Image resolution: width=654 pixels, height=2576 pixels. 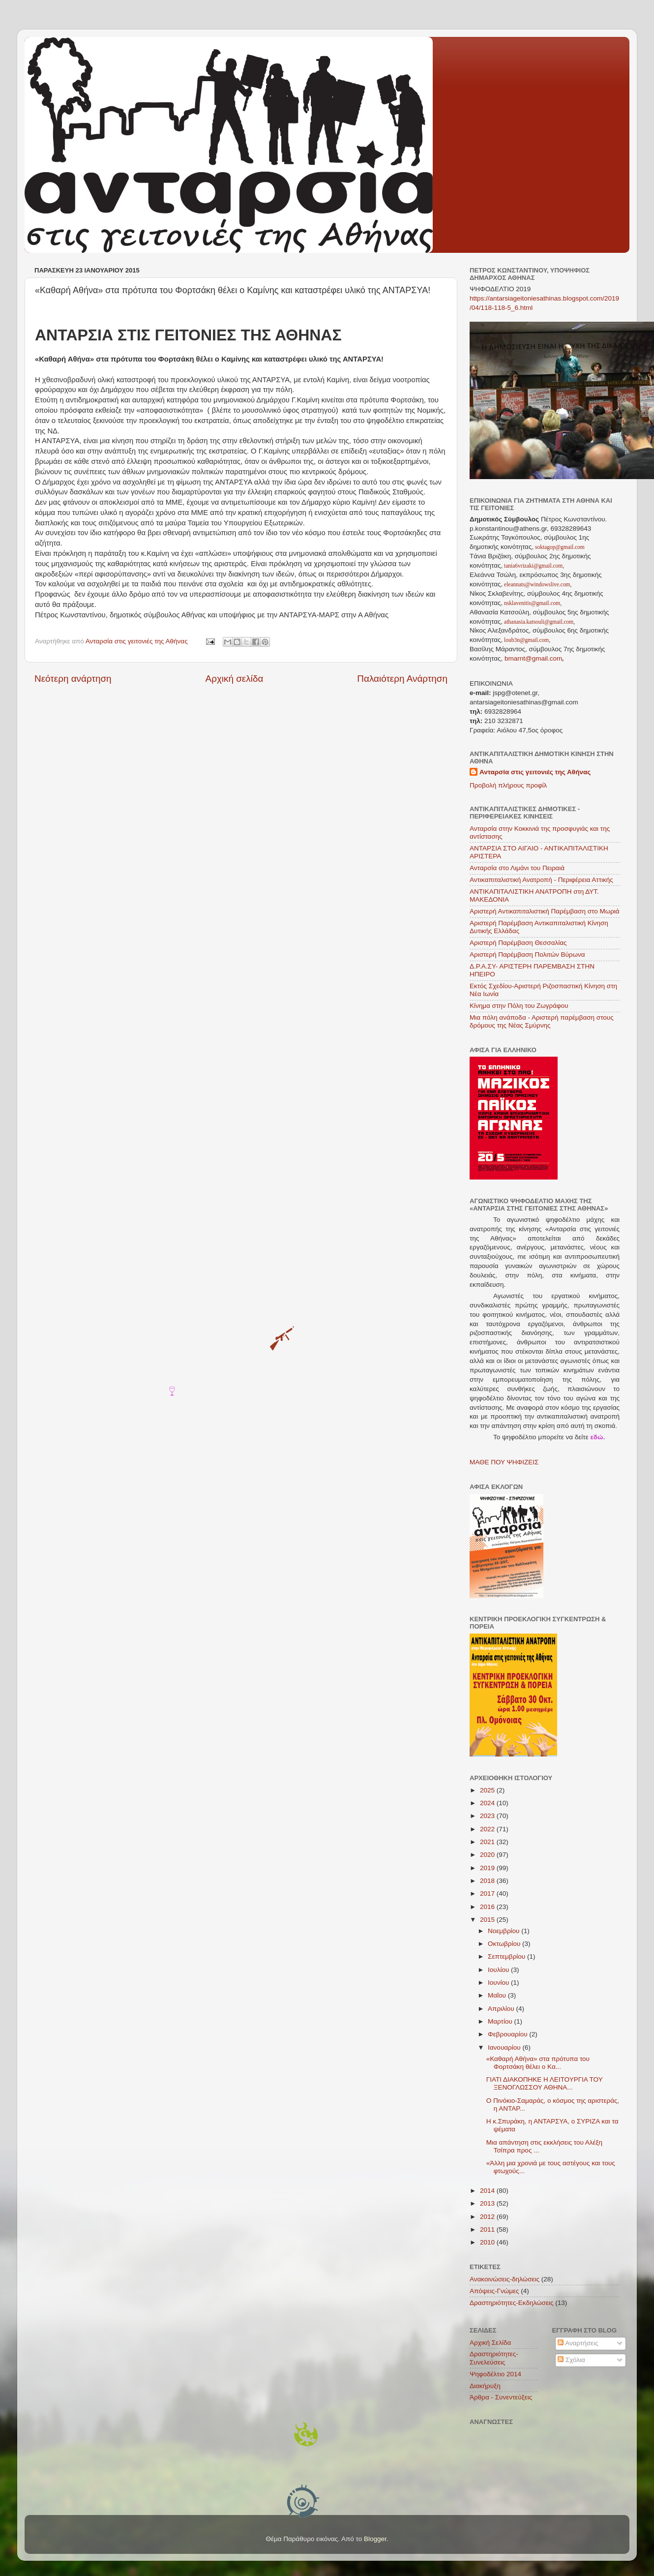 What do you see at coordinates (303, 2501) in the screenshot?
I see `access microscope or magnification tools` at bounding box center [303, 2501].